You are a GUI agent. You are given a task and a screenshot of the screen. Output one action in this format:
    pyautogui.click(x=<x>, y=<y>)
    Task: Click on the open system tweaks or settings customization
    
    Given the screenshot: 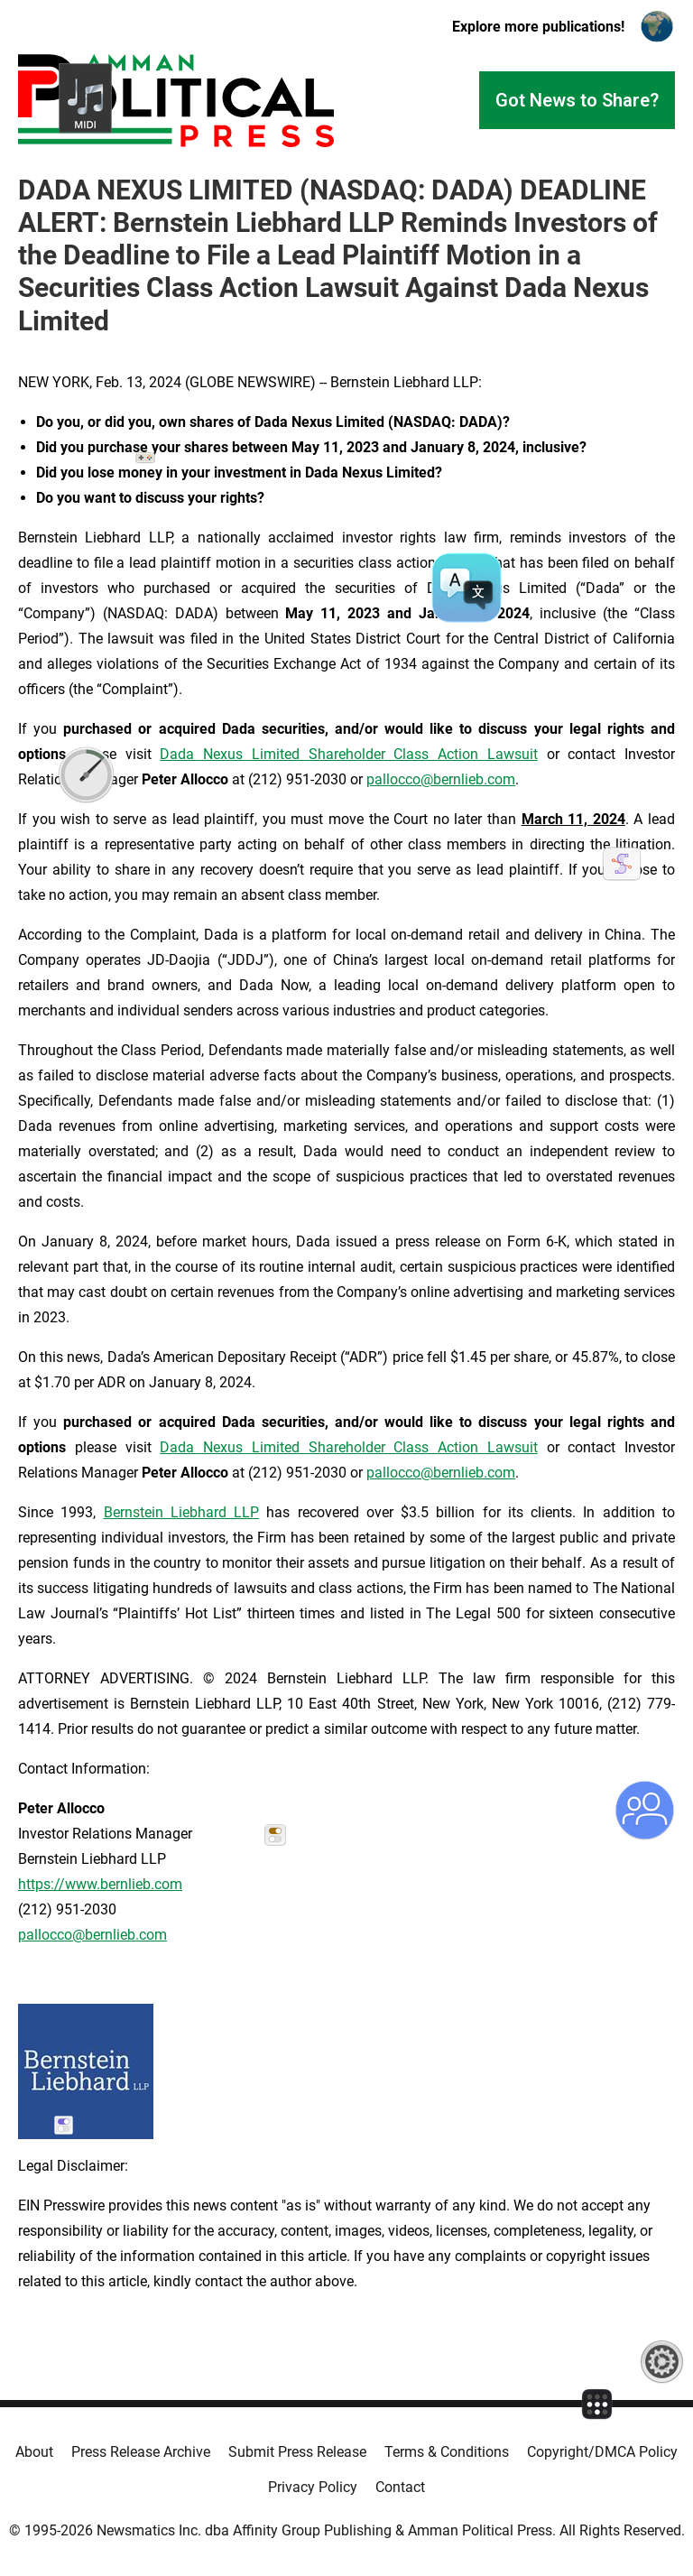 What is the action you would take?
    pyautogui.click(x=275, y=1835)
    